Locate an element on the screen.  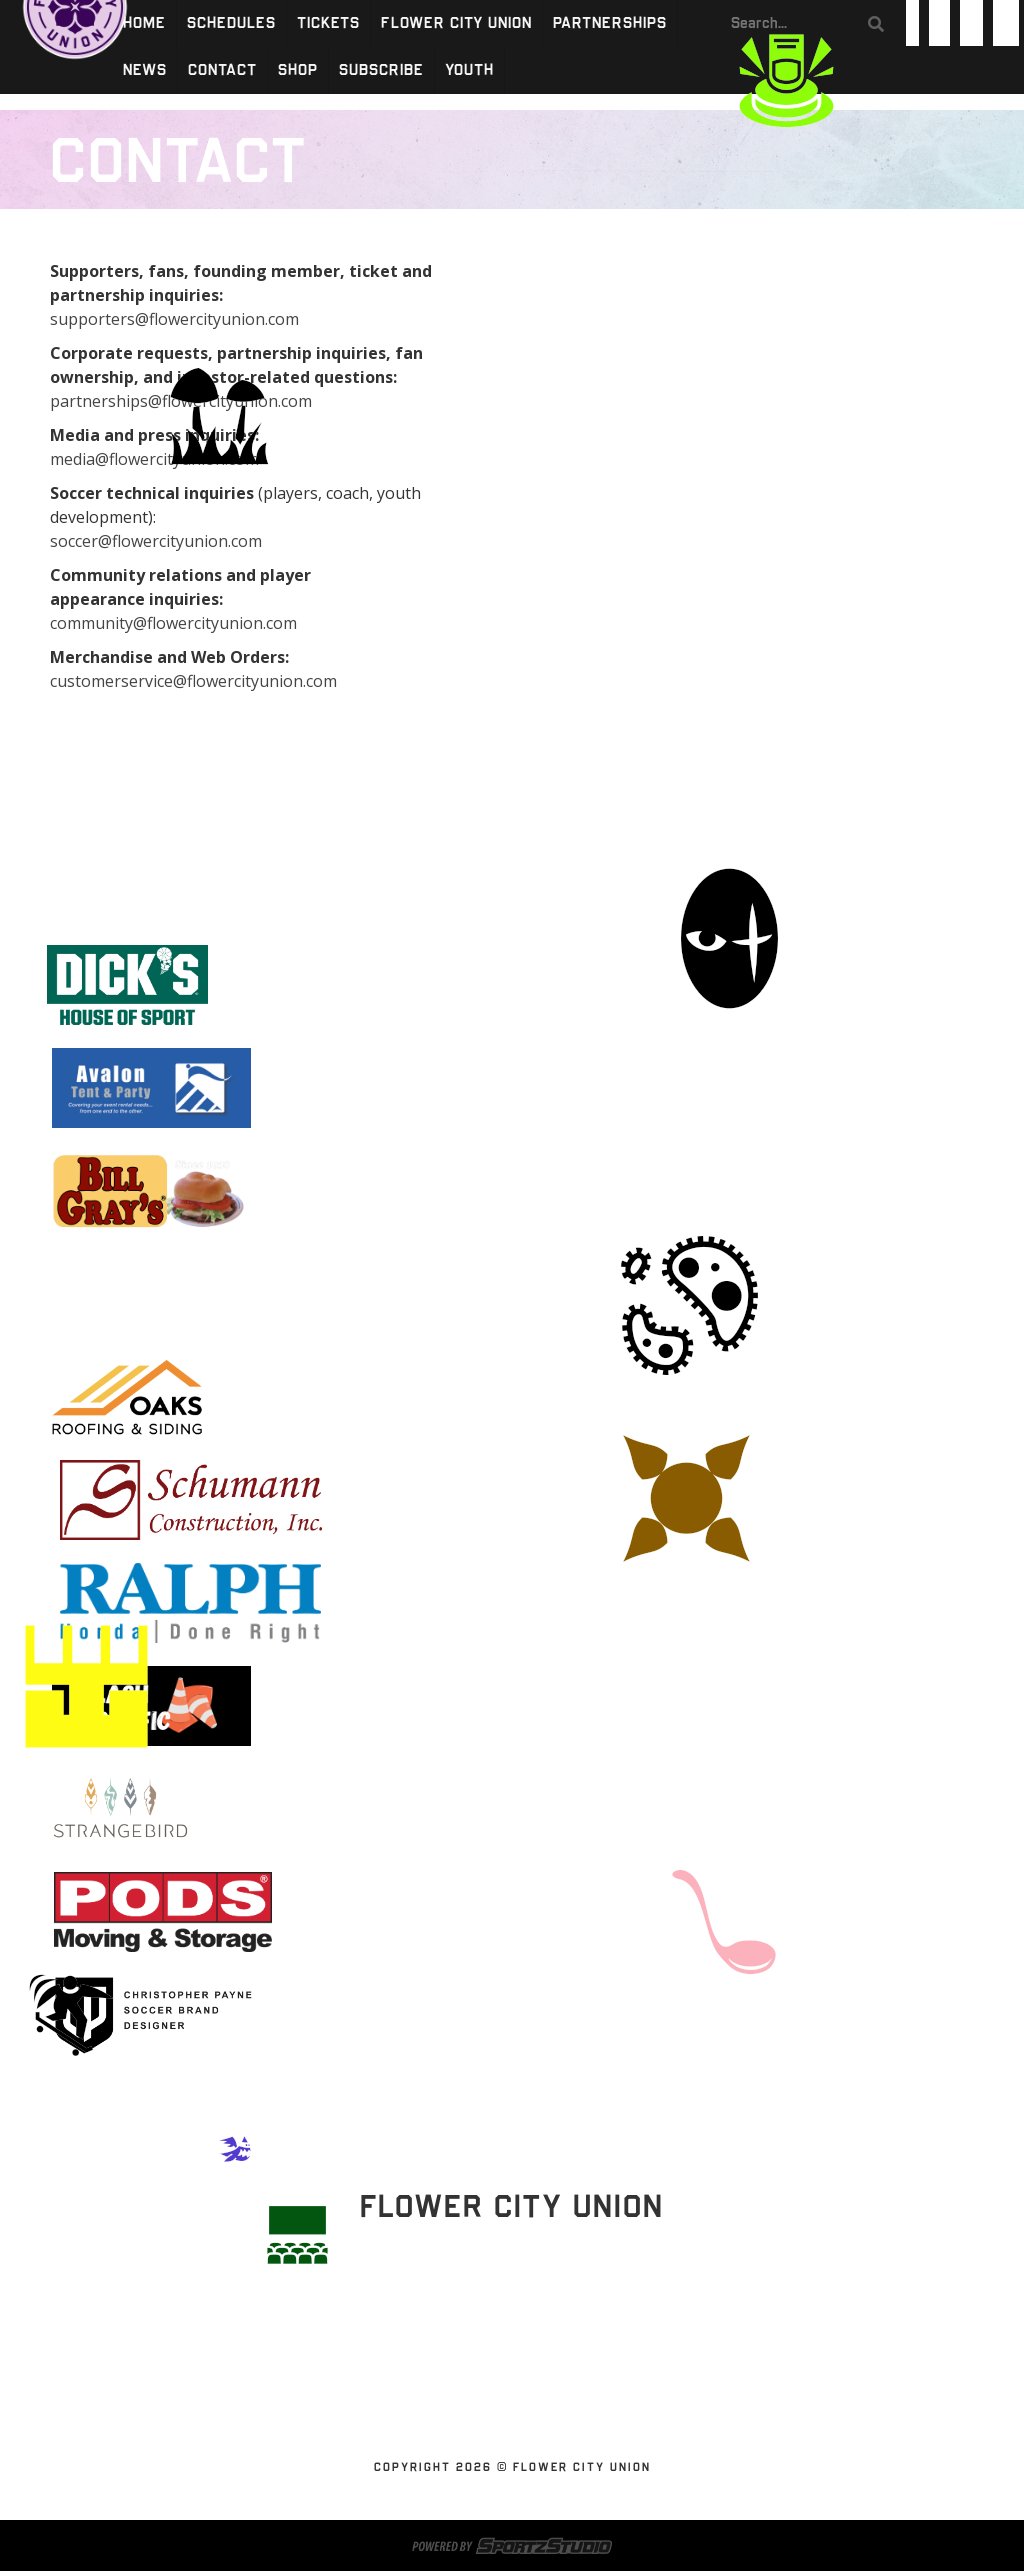
select a cyclops or one-eyed character is located at coordinates (729, 937).